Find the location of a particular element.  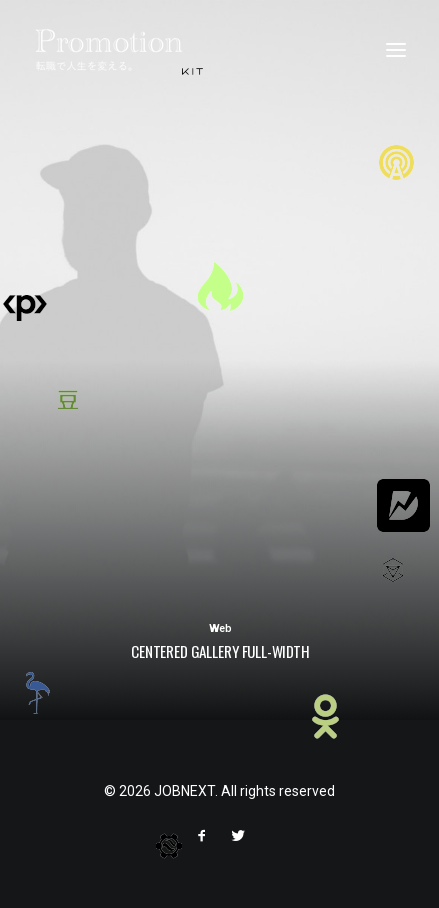

open the Ingress app is located at coordinates (393, 570).